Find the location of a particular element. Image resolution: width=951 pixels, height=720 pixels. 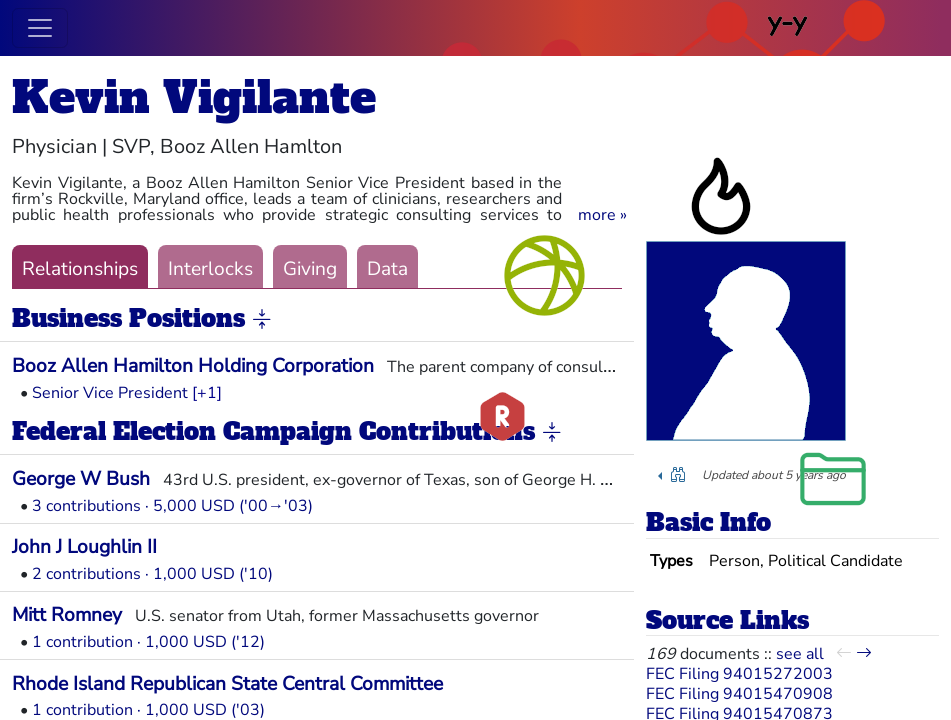

access games or entertainment features is located at coordinates (544, 275).